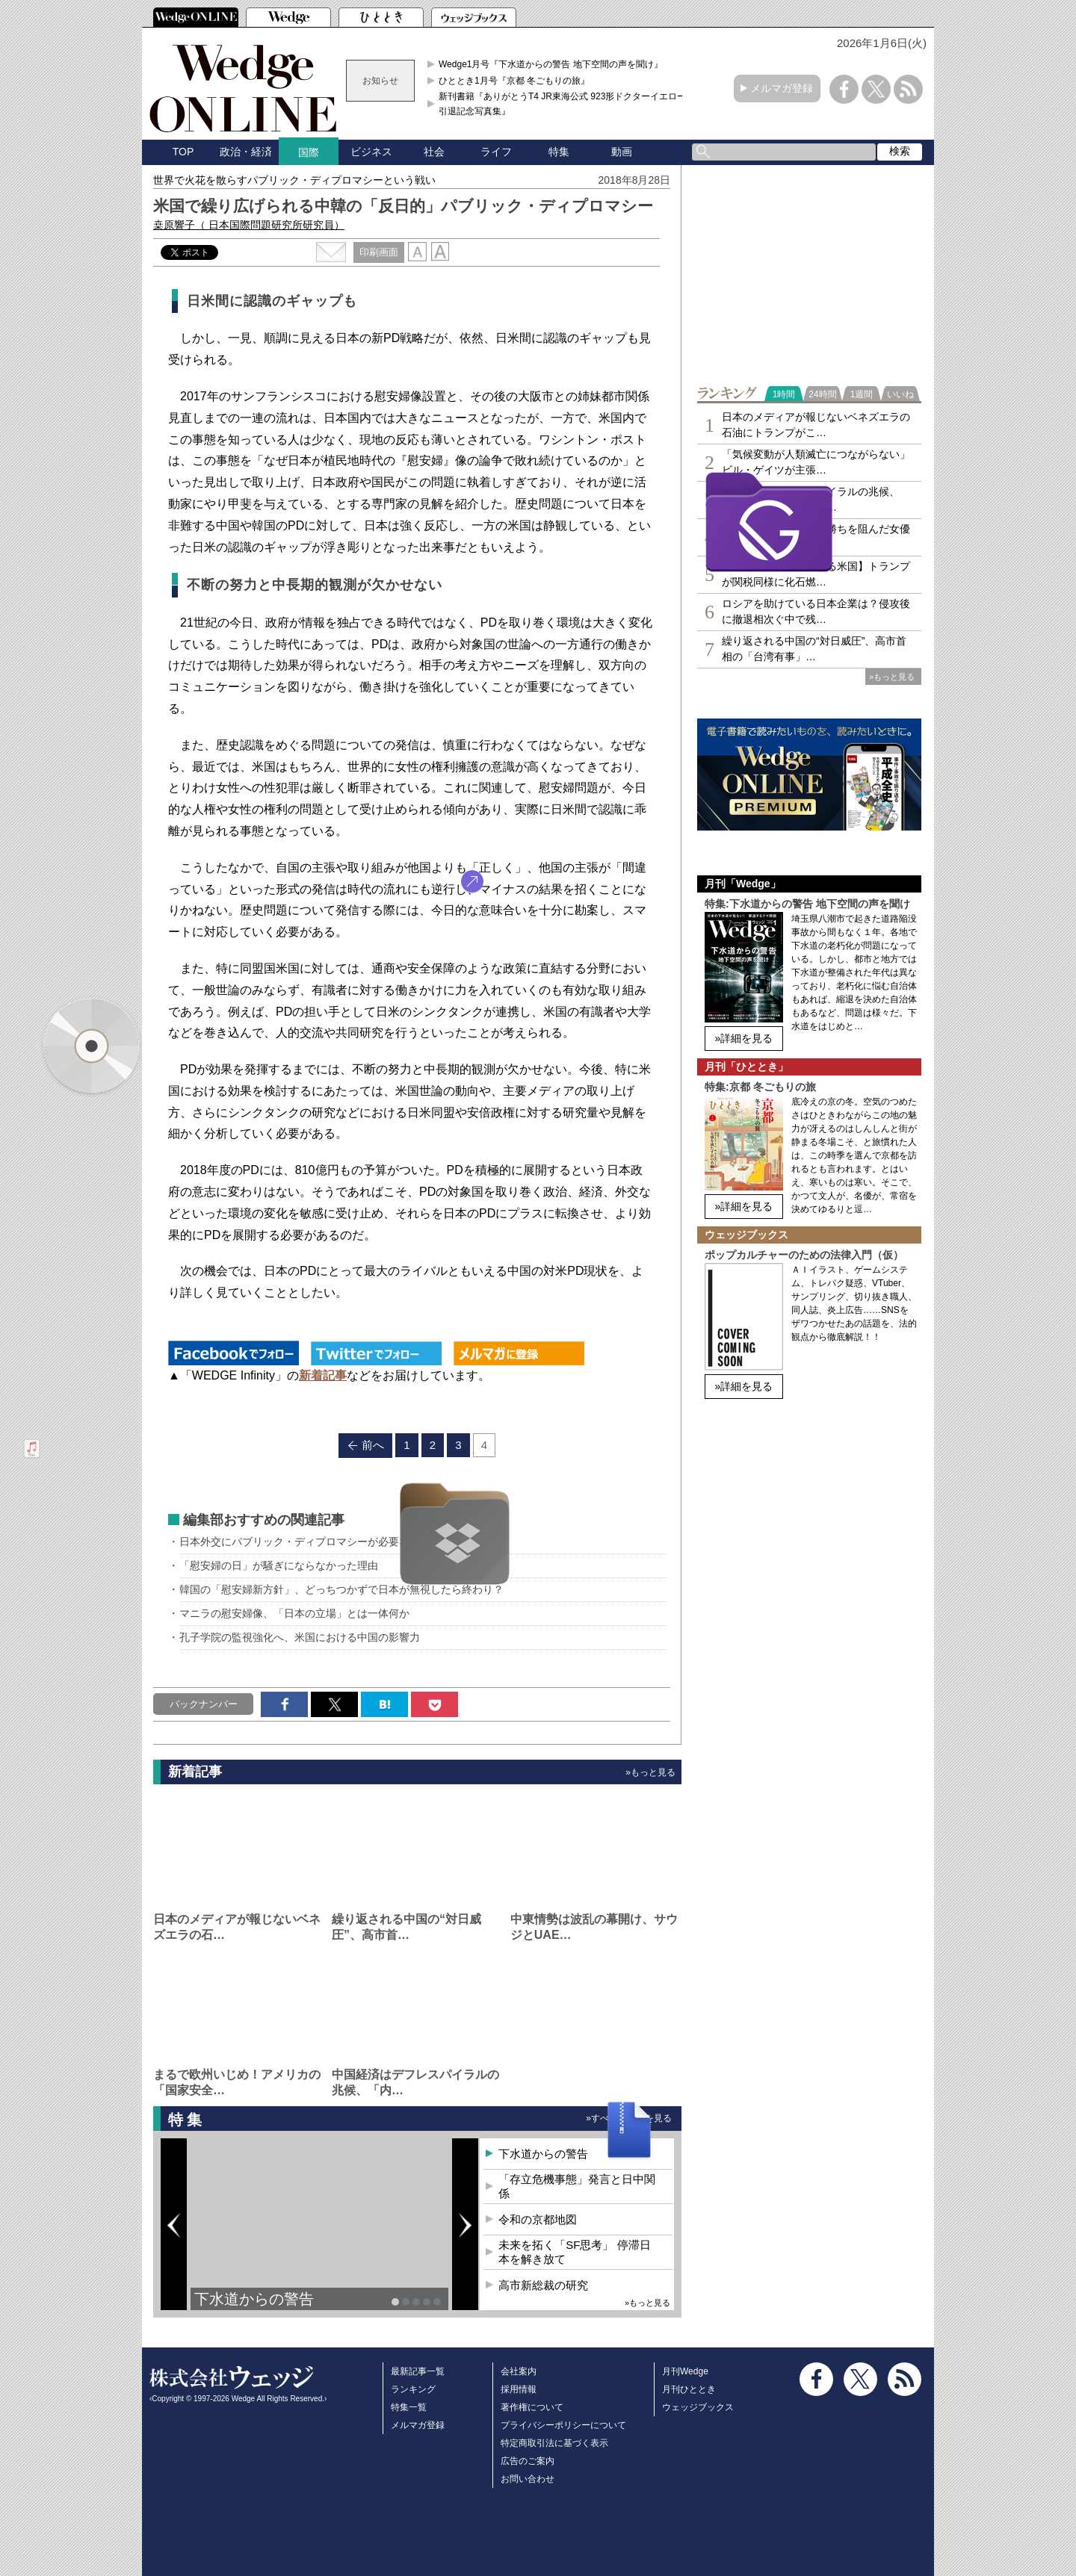 Image resolution: width=1076 pixels, height=2576 pixels. Describe the element at coordinates (91, 1046) in the screenshot. I see `indicates a blu-ray disc or optical media device` at that location.